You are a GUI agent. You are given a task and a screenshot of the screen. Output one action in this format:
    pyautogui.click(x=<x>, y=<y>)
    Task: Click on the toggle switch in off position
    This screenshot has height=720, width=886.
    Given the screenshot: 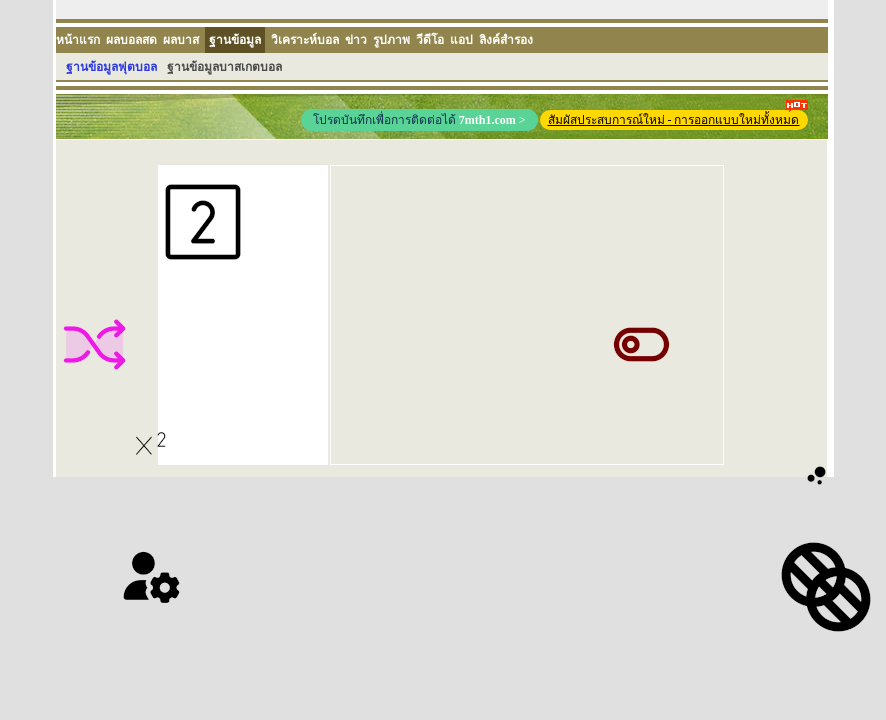 What is the action you would take?
    pyautogui.click(x=641, y=344)
    